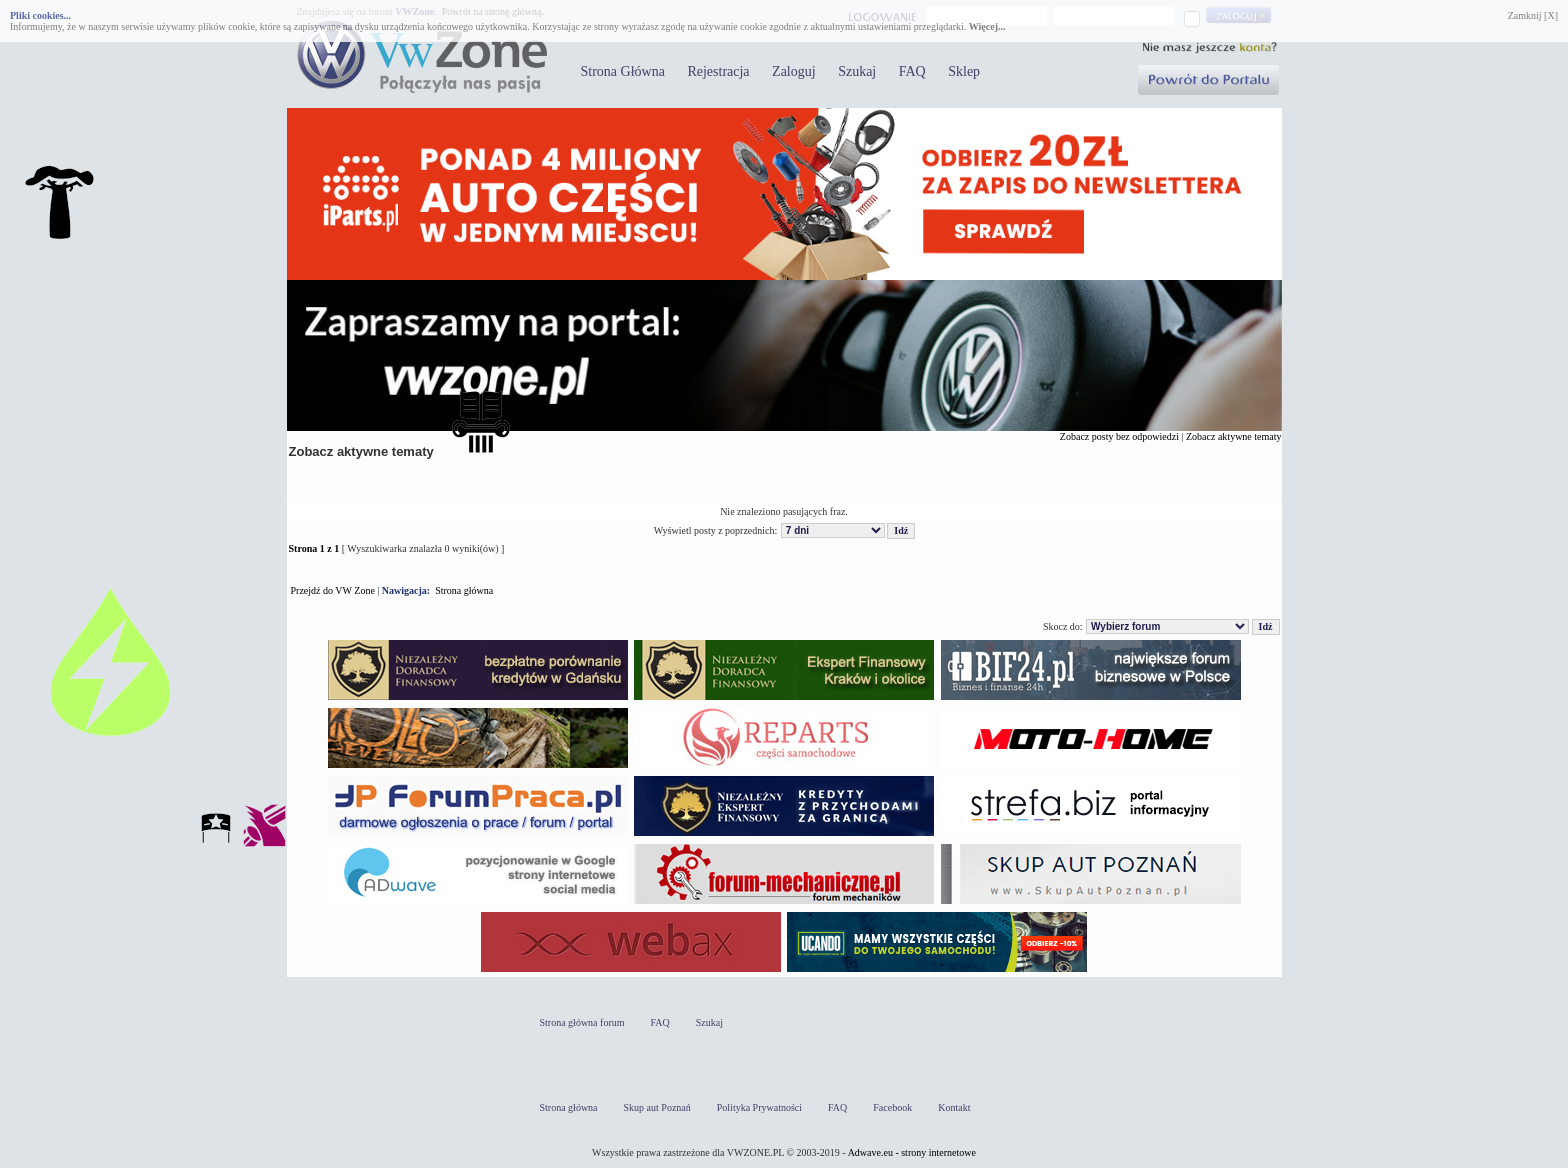 The height and width of the screenshot is (1168, 1568). Describe the element at coordinates (264, 825) in the screenshot. I see `split wood or gather firewood in a crafting game` at that location.